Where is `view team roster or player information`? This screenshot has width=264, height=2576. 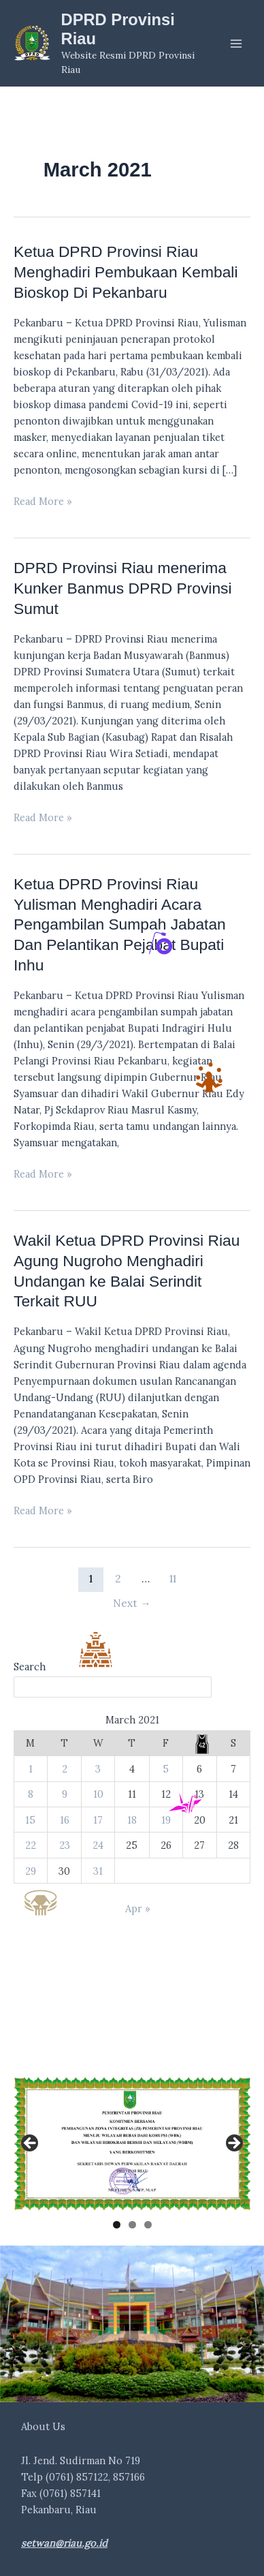
view team roster or player information is located at coordinates (202, 1744).